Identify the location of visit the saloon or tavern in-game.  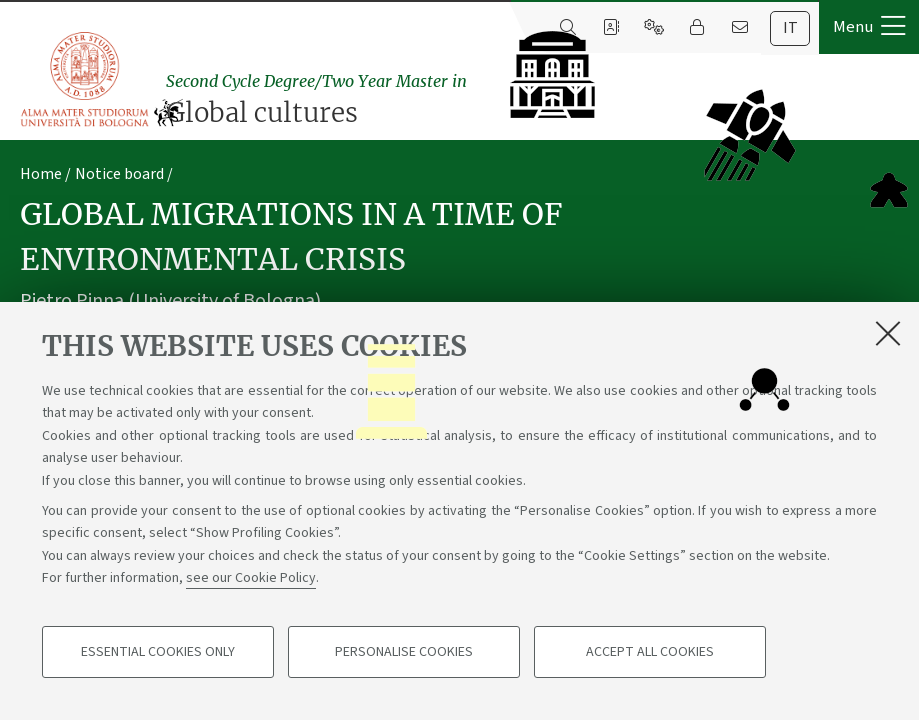
(552, 74).